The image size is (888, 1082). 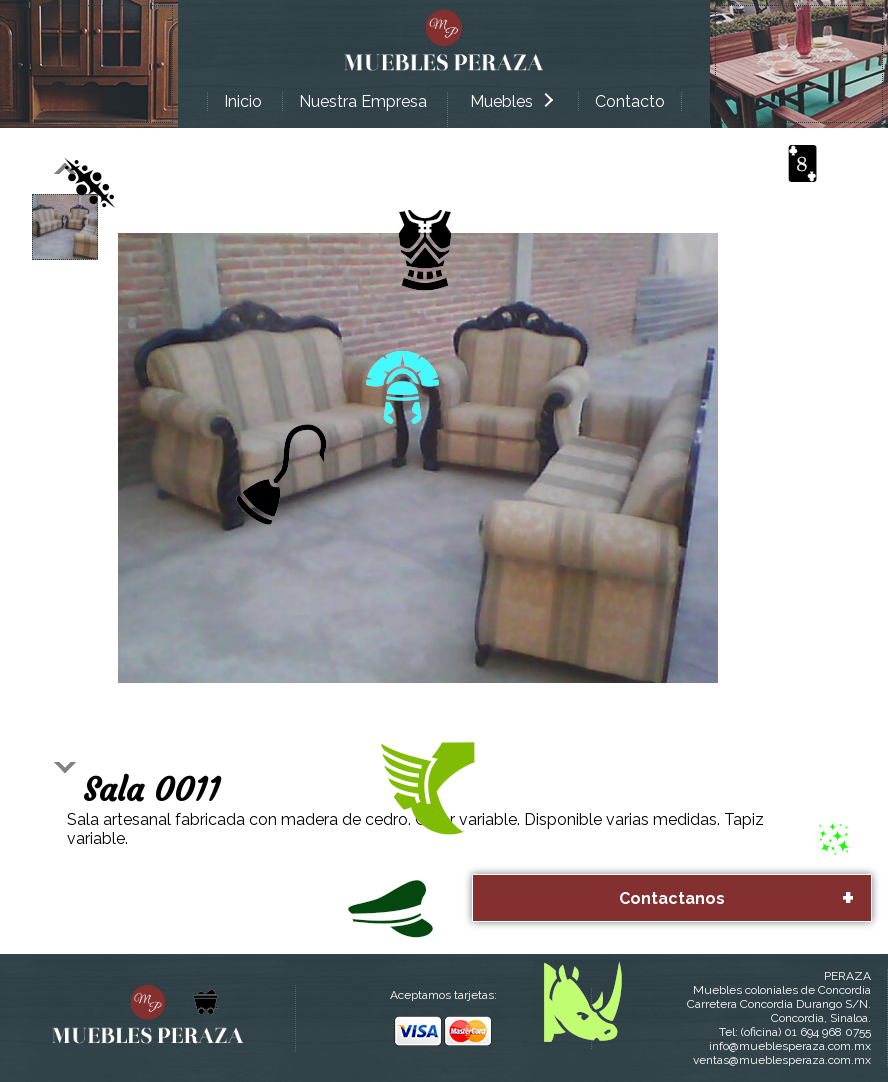 What do you see at coordinates (402, 387) in the screenshot?
I see `select roman or ancient warrior character class` at bounding box center [402, 387].